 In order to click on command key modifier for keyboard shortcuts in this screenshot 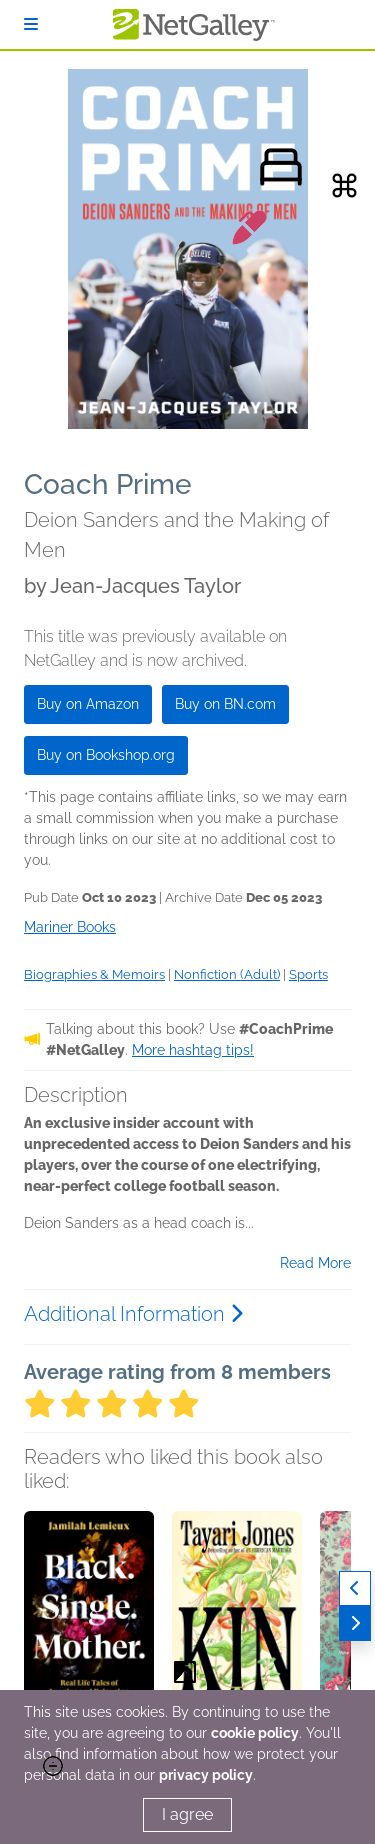, I will do `click(344, 185)`.